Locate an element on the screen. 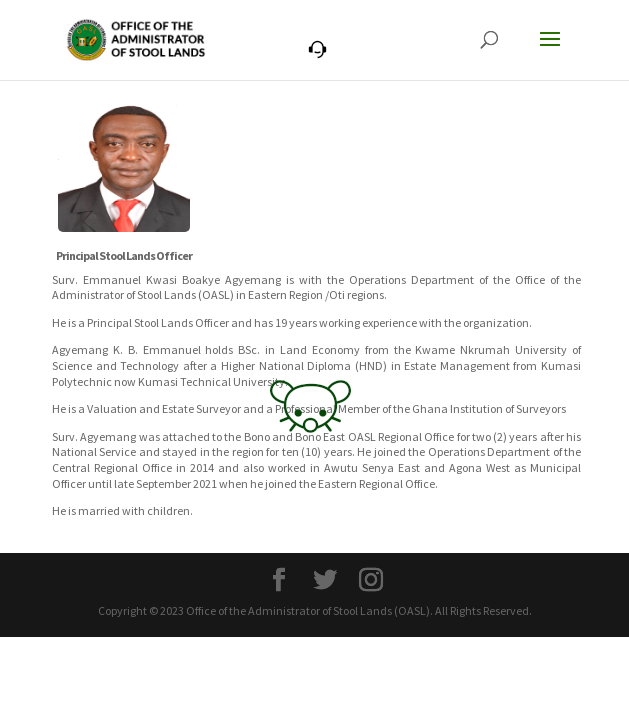  open the Lemmy app is located at coordinates (310, 406).